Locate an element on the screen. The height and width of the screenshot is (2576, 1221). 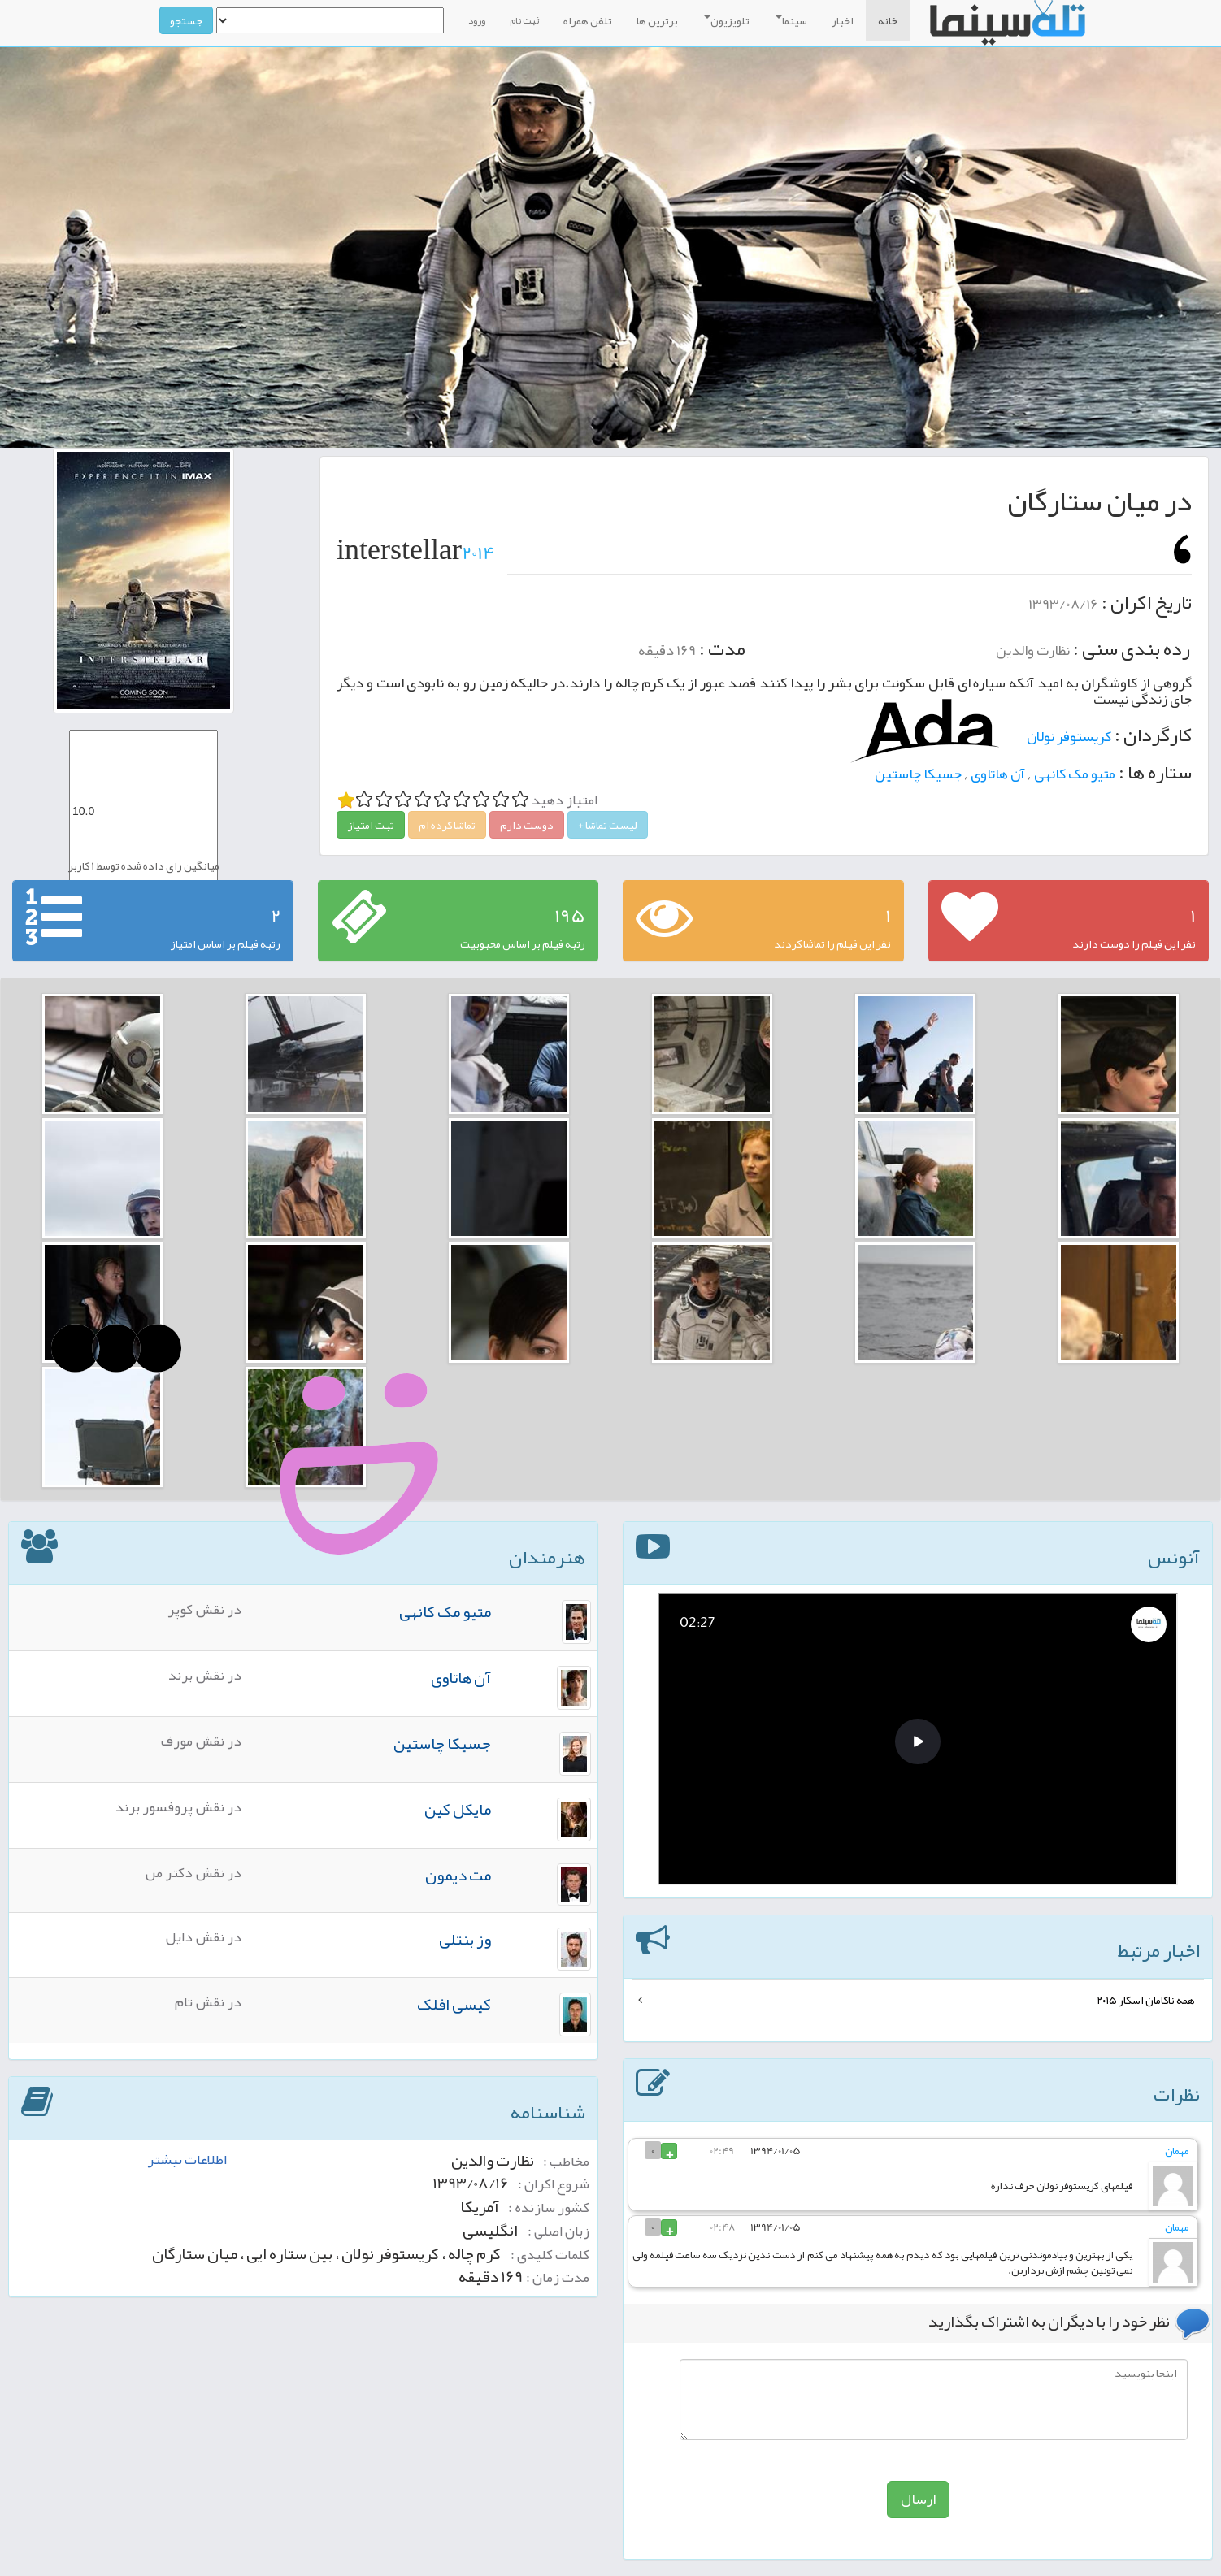
open SmugMug photo sharing app is located at coordinates (358, 1464).